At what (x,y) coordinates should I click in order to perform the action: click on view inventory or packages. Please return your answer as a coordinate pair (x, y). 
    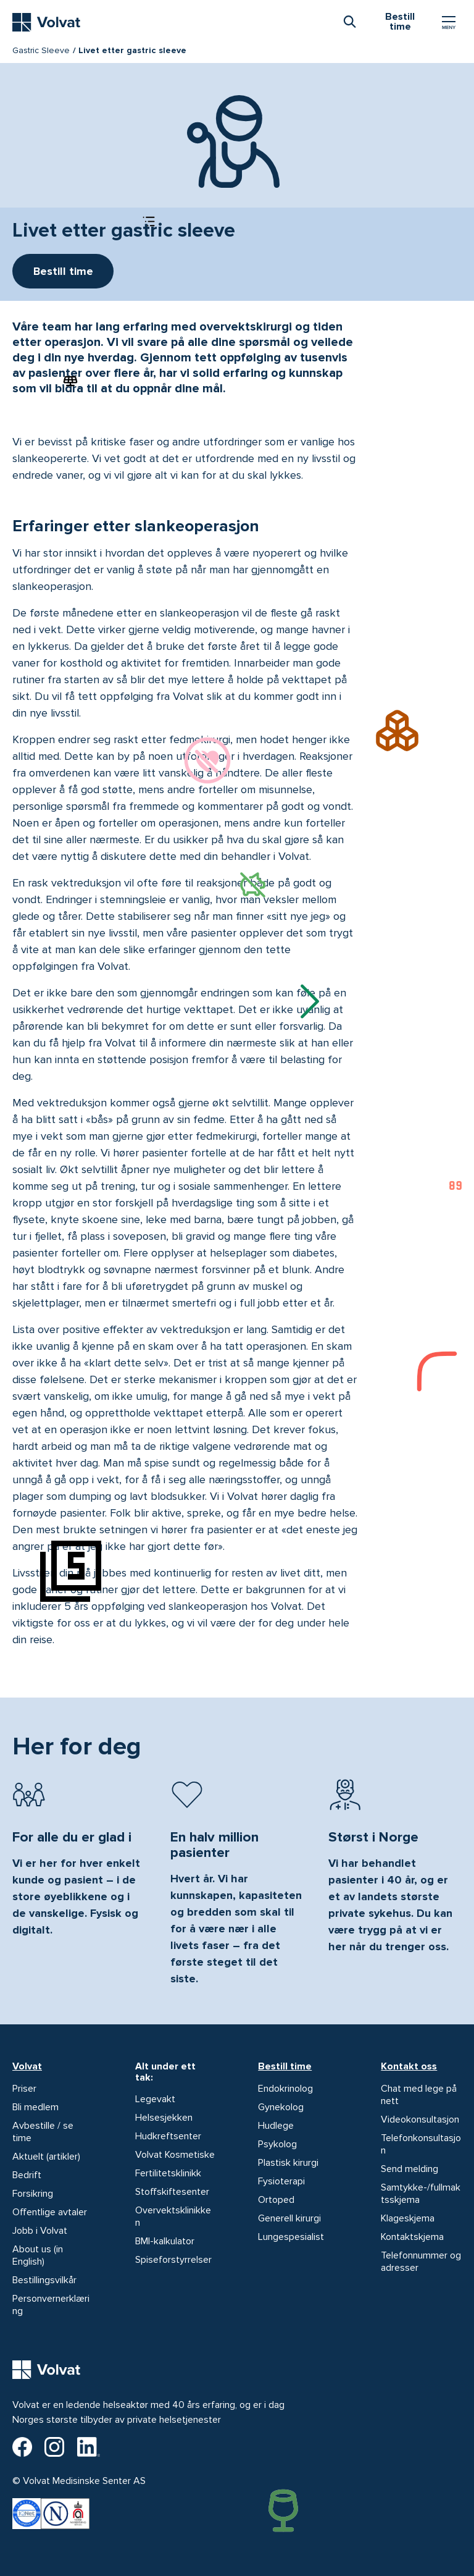
    Looking at the image, I should click on (397, 730).